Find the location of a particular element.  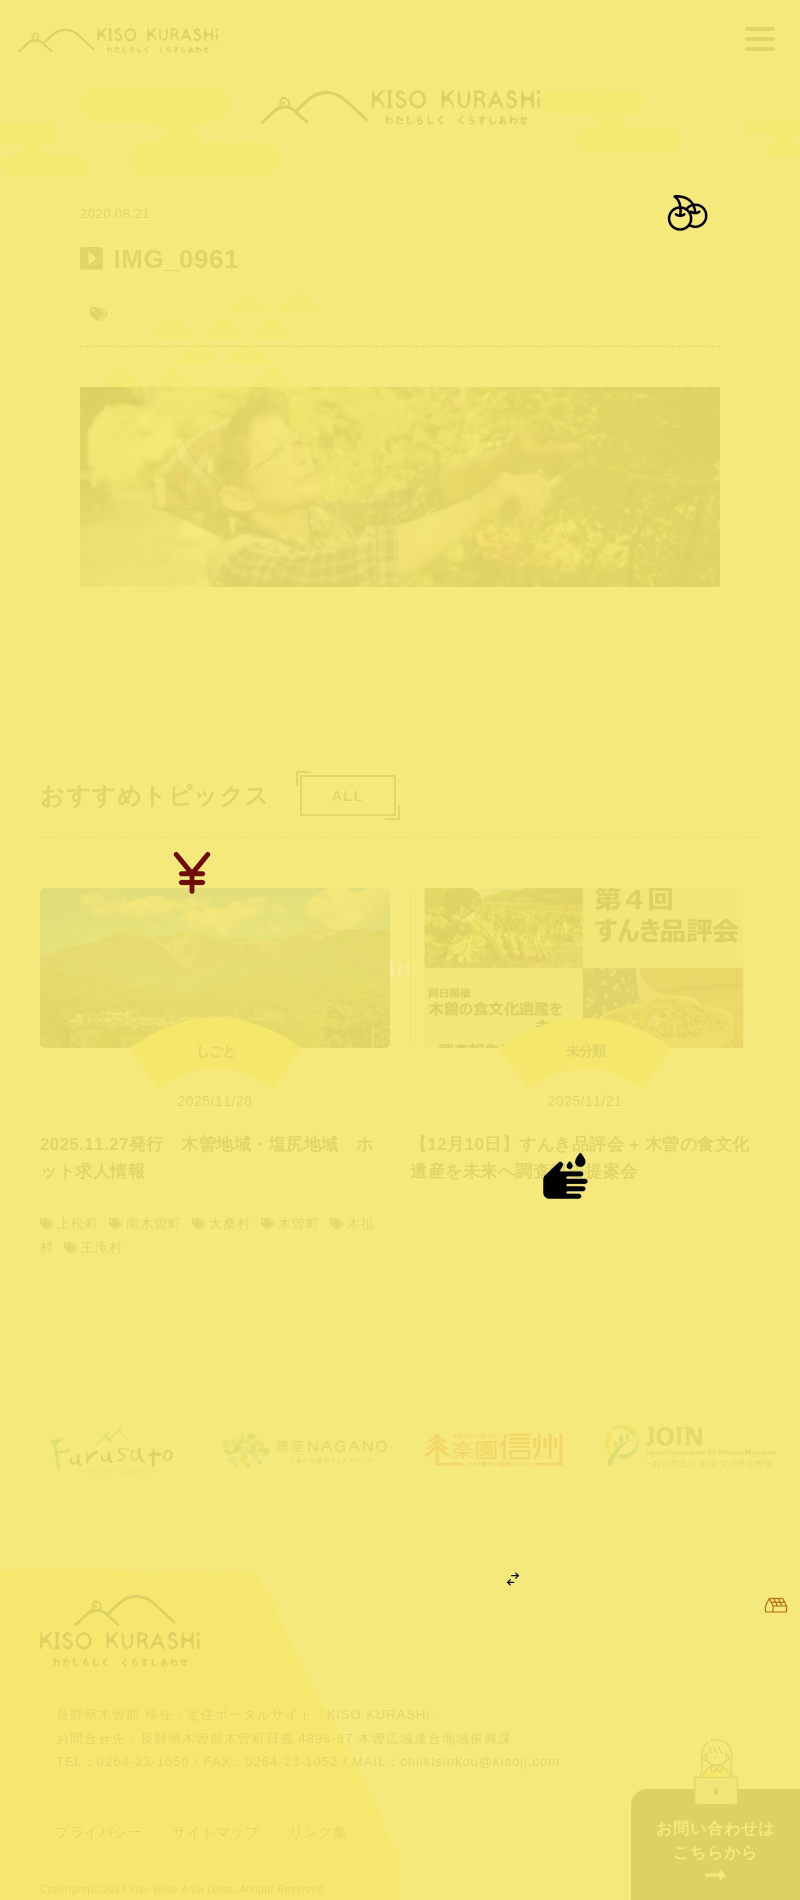

japanese yen currency indicator is located at coordinates (192, 872).